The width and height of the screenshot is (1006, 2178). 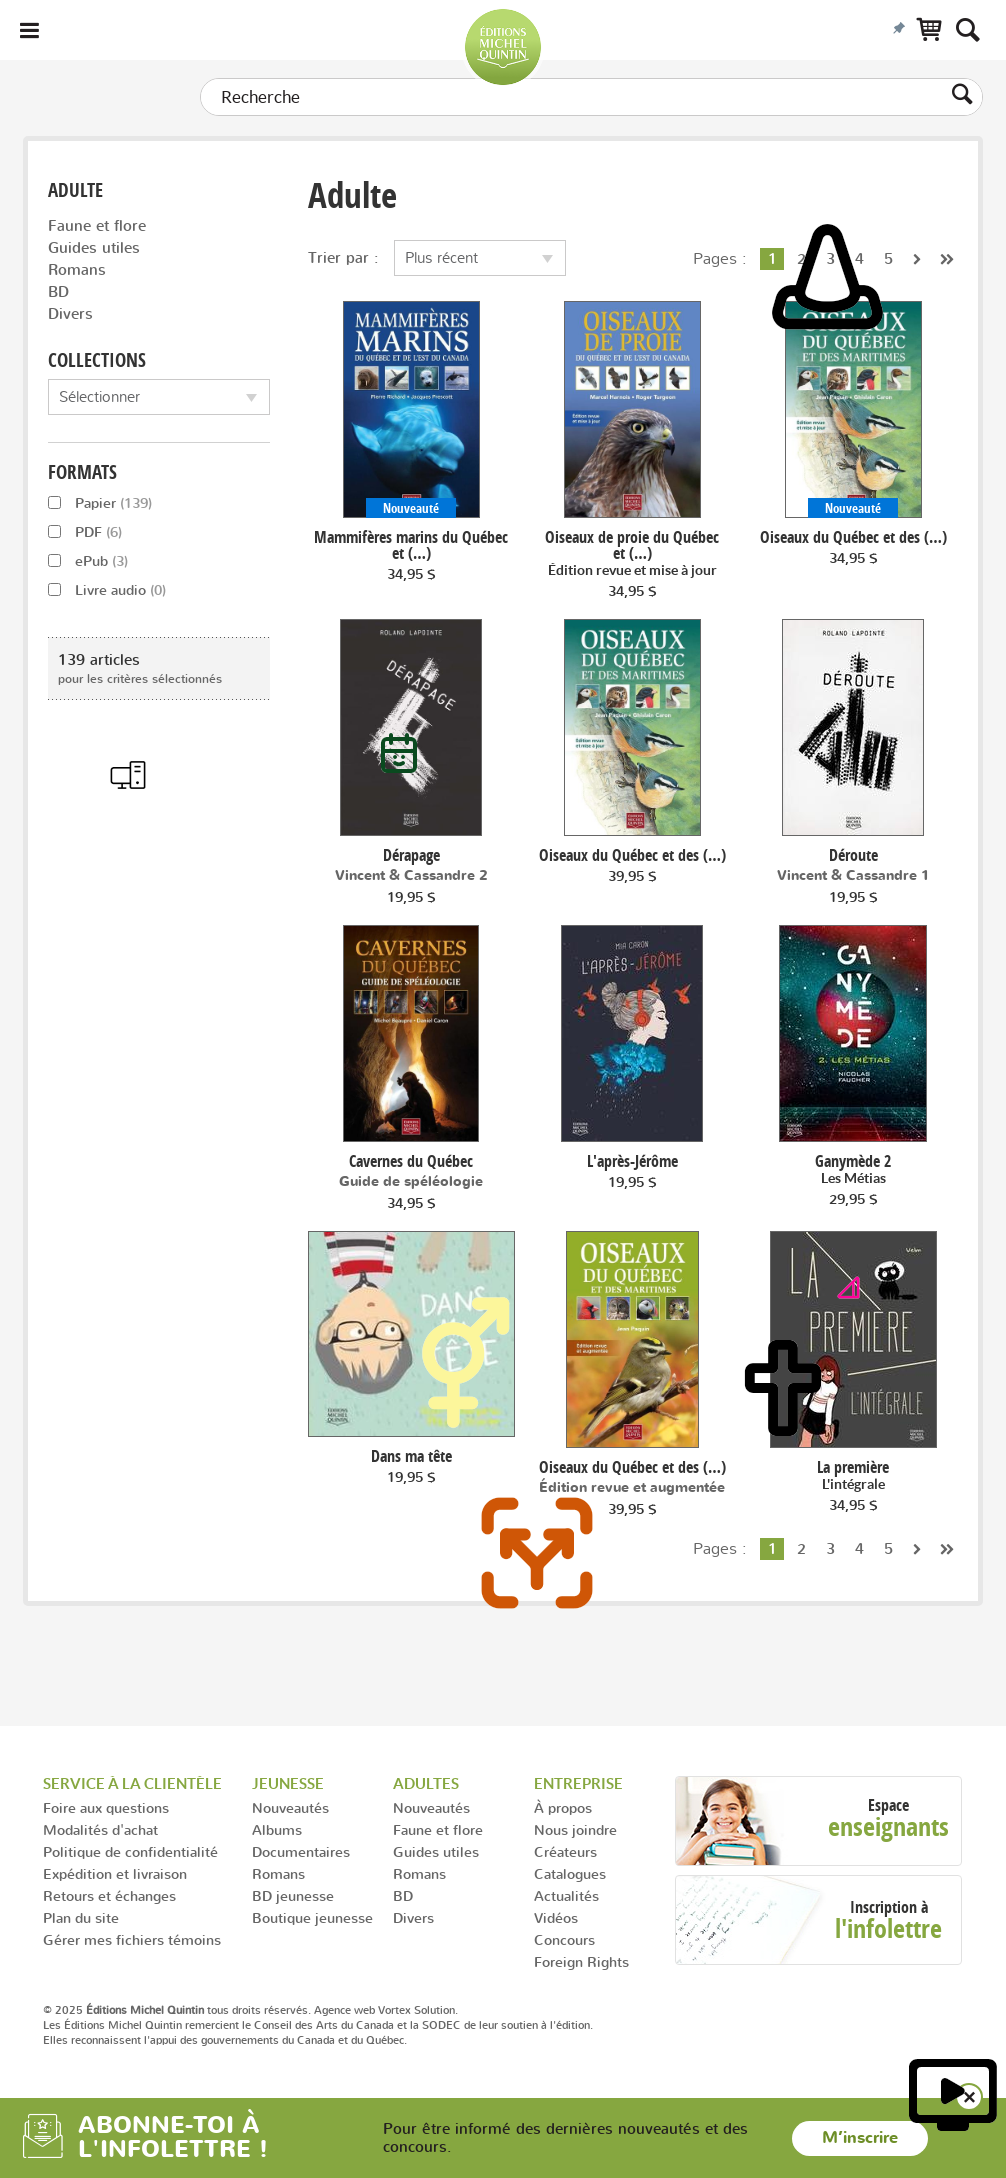 What do you see at coordinates (848, 1287) in the screenshot?
I see `indicates strong cellular signal strength` at bounding box center [848, 1287].